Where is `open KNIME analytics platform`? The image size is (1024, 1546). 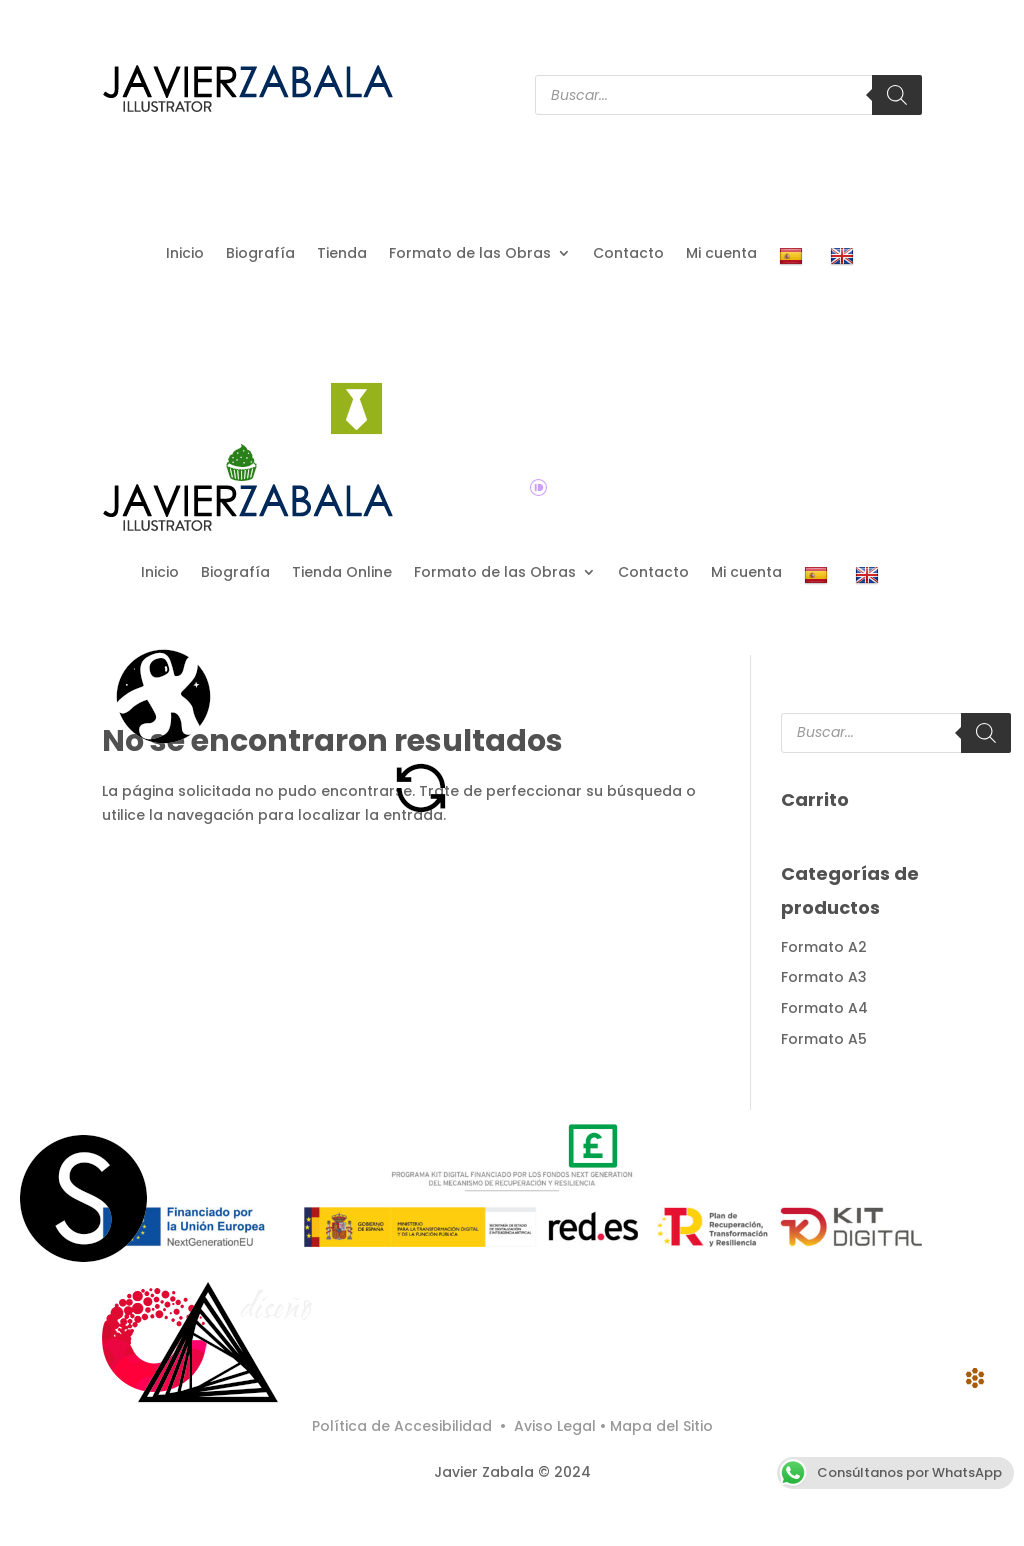
open KNIME analytics platform is located at coordinates (208, 1342).